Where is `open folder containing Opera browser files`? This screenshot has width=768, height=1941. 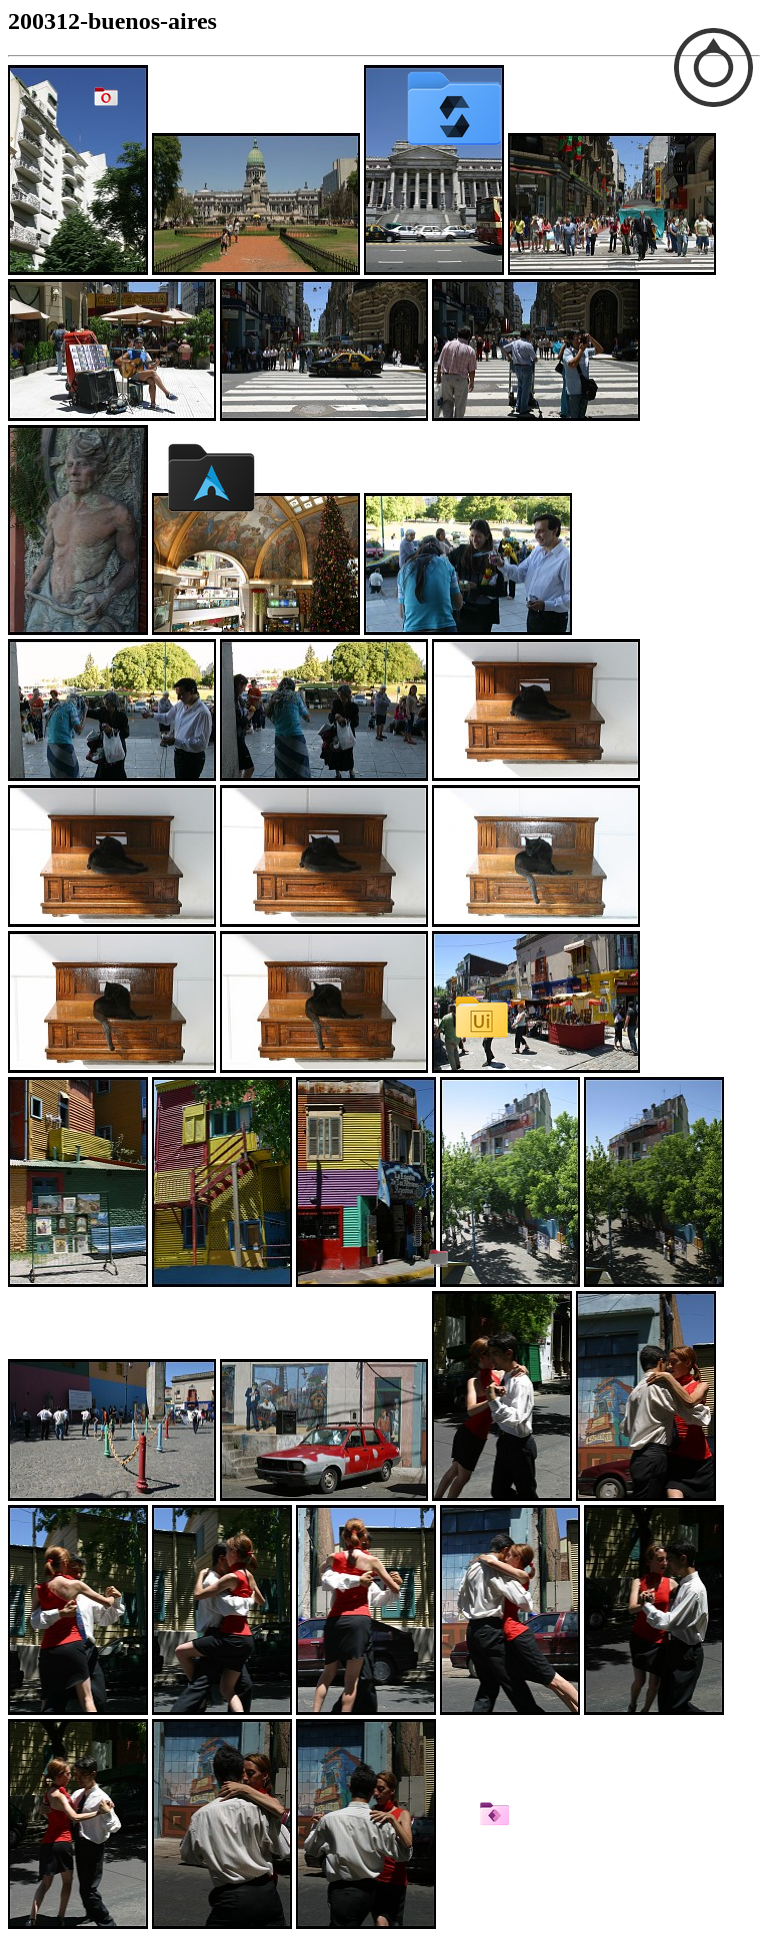
open folder containing Opera browser files is located at coordinates (106, 97).